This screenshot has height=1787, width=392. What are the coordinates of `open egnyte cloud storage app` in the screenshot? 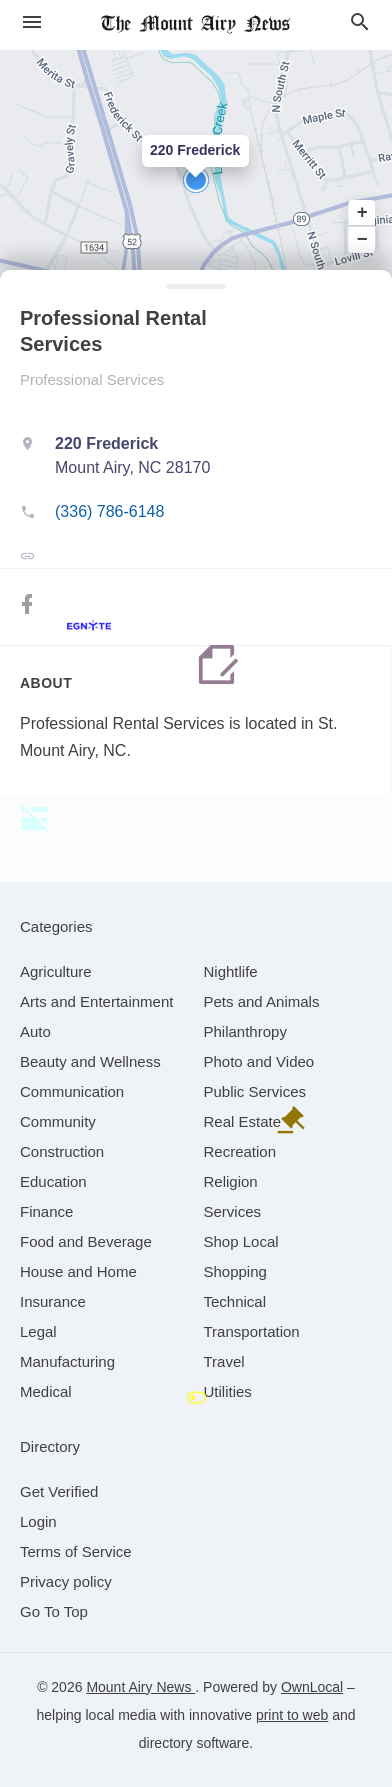 It's located at (89, 625).